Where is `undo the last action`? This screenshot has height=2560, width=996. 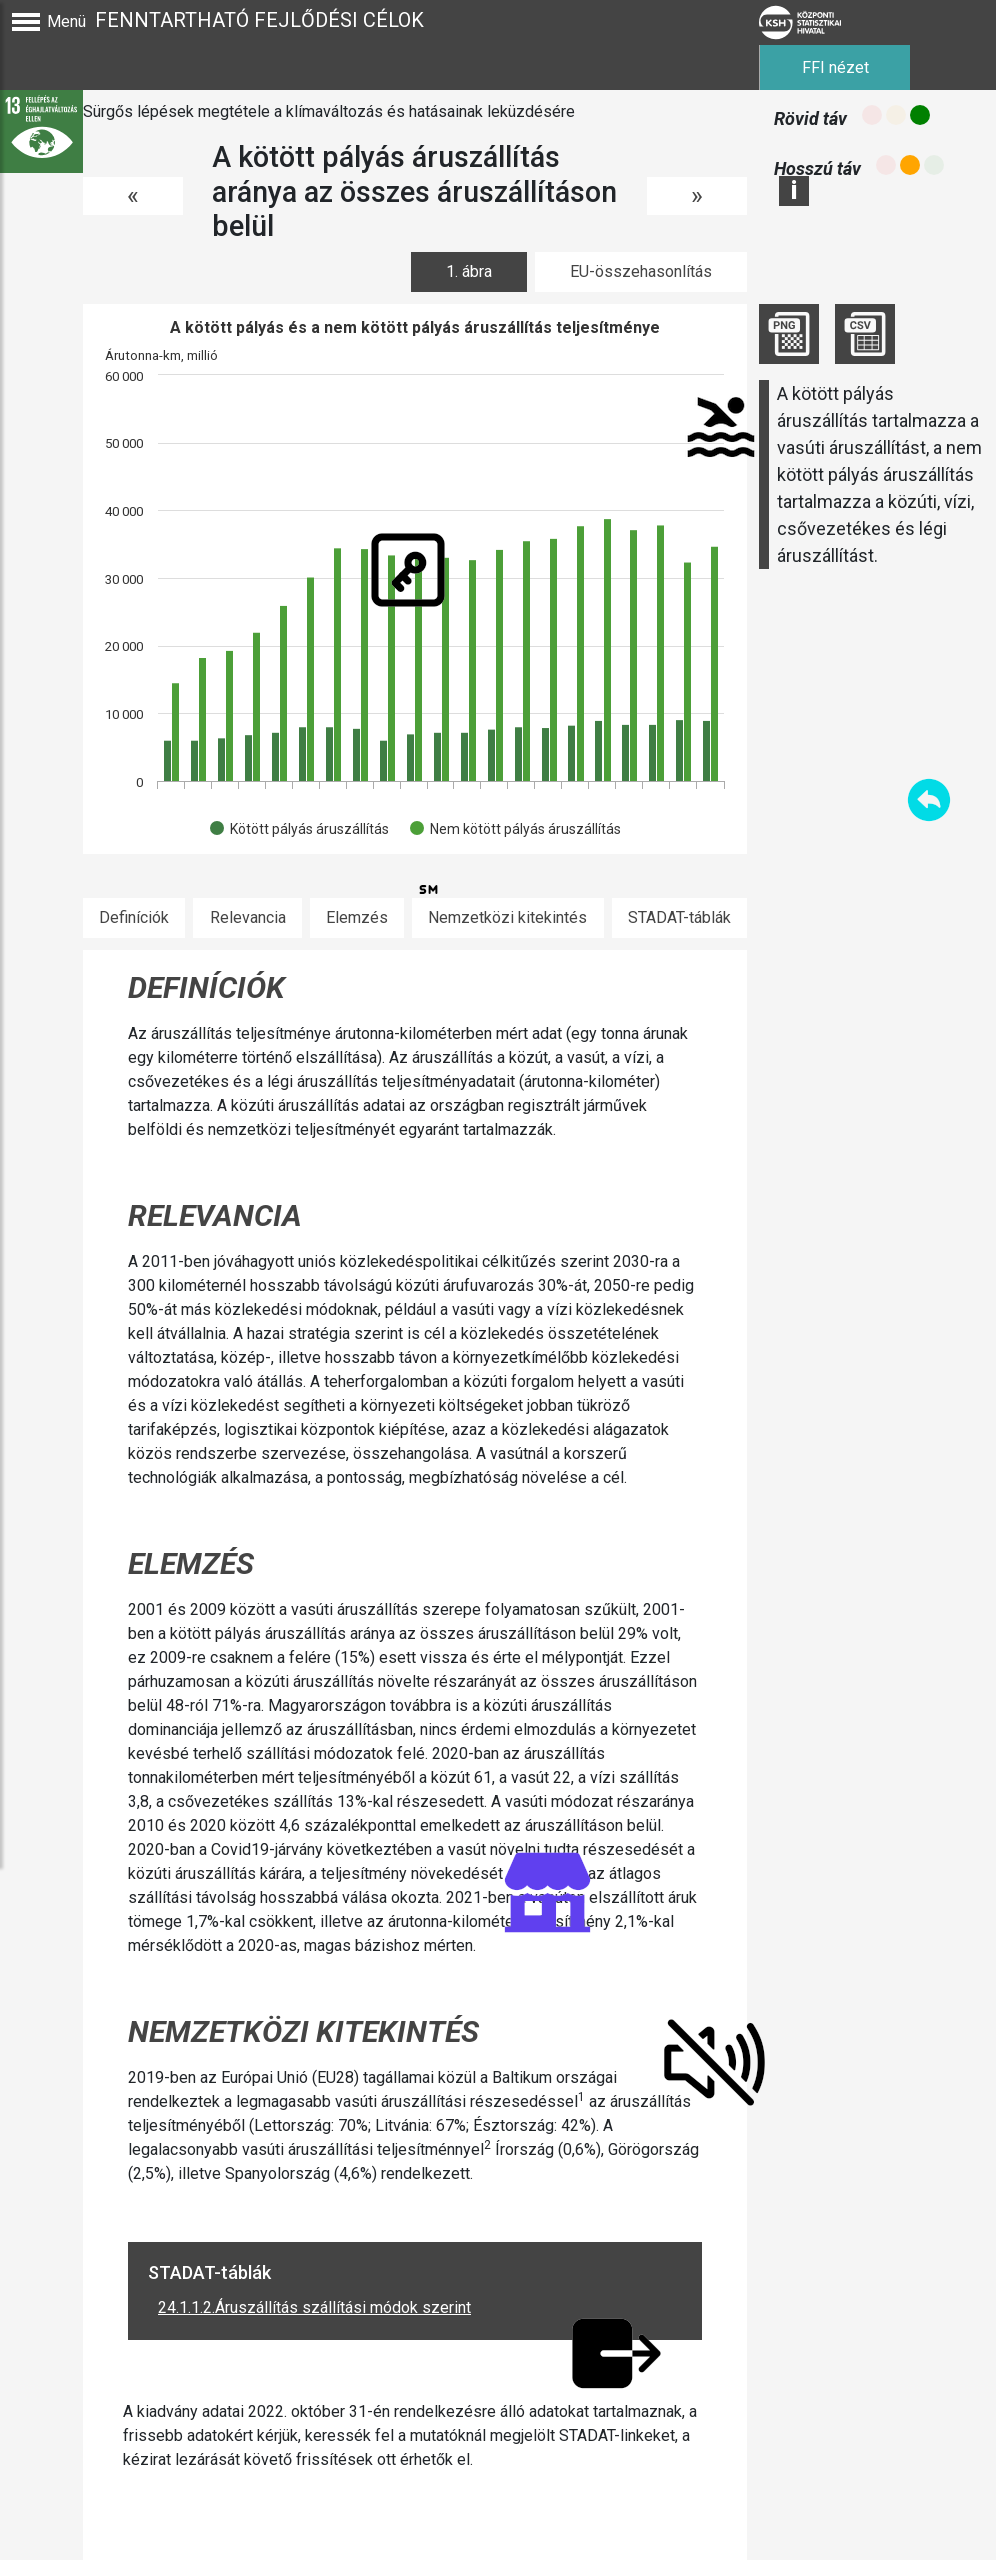 undo the last action is located at coordinates (929, 800).